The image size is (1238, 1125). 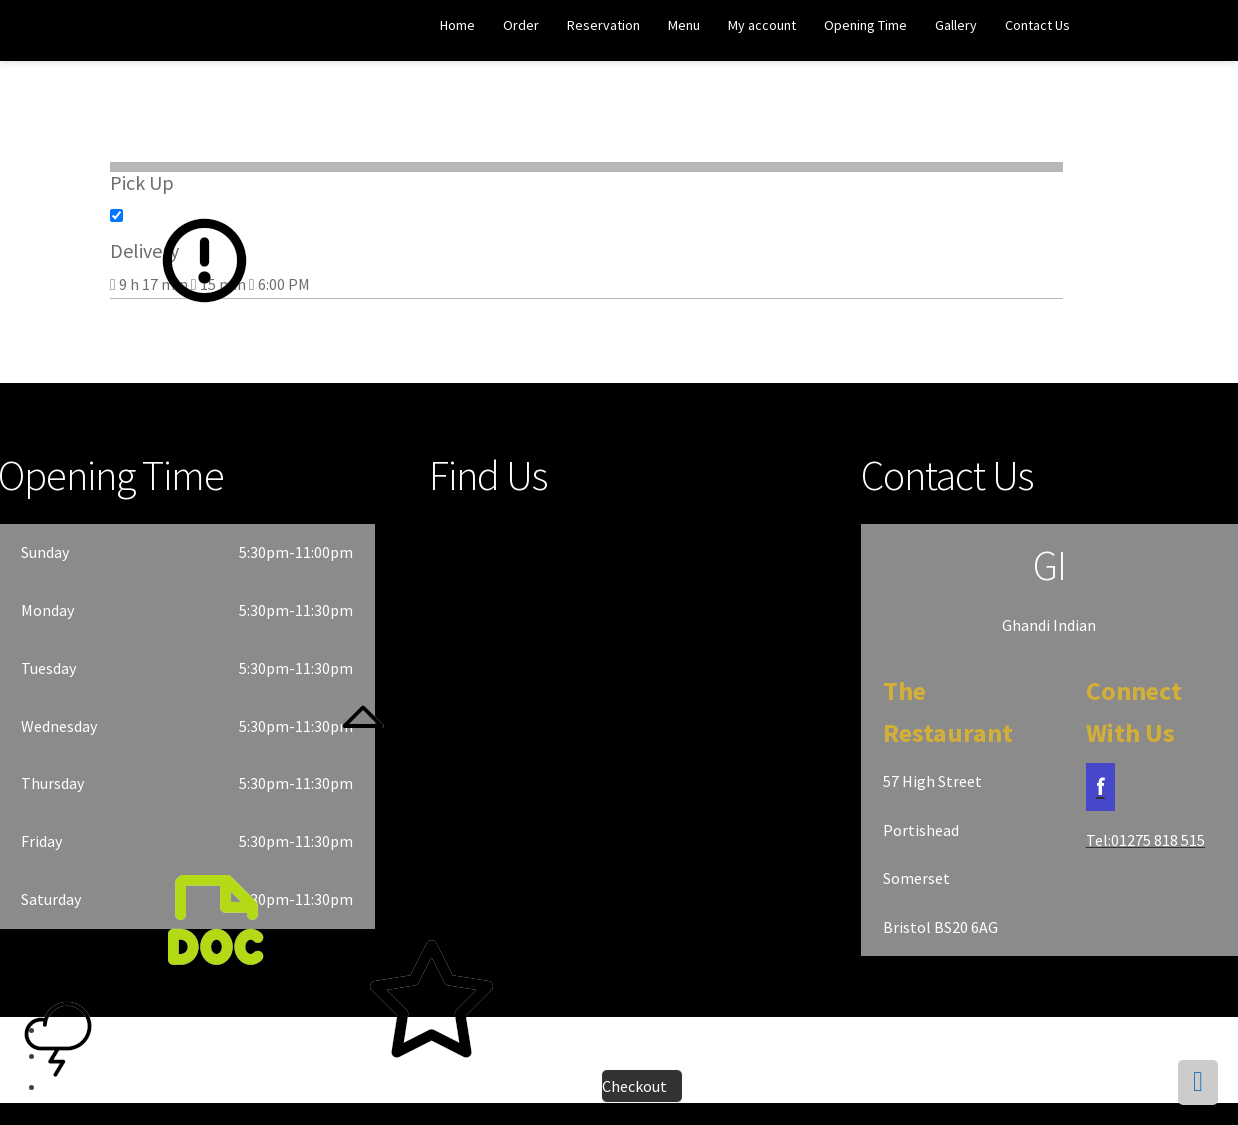 What do you see at coordinates (216, 923) in the screenshot?
I see `open or view a document file` at bounding box center [216, 923].